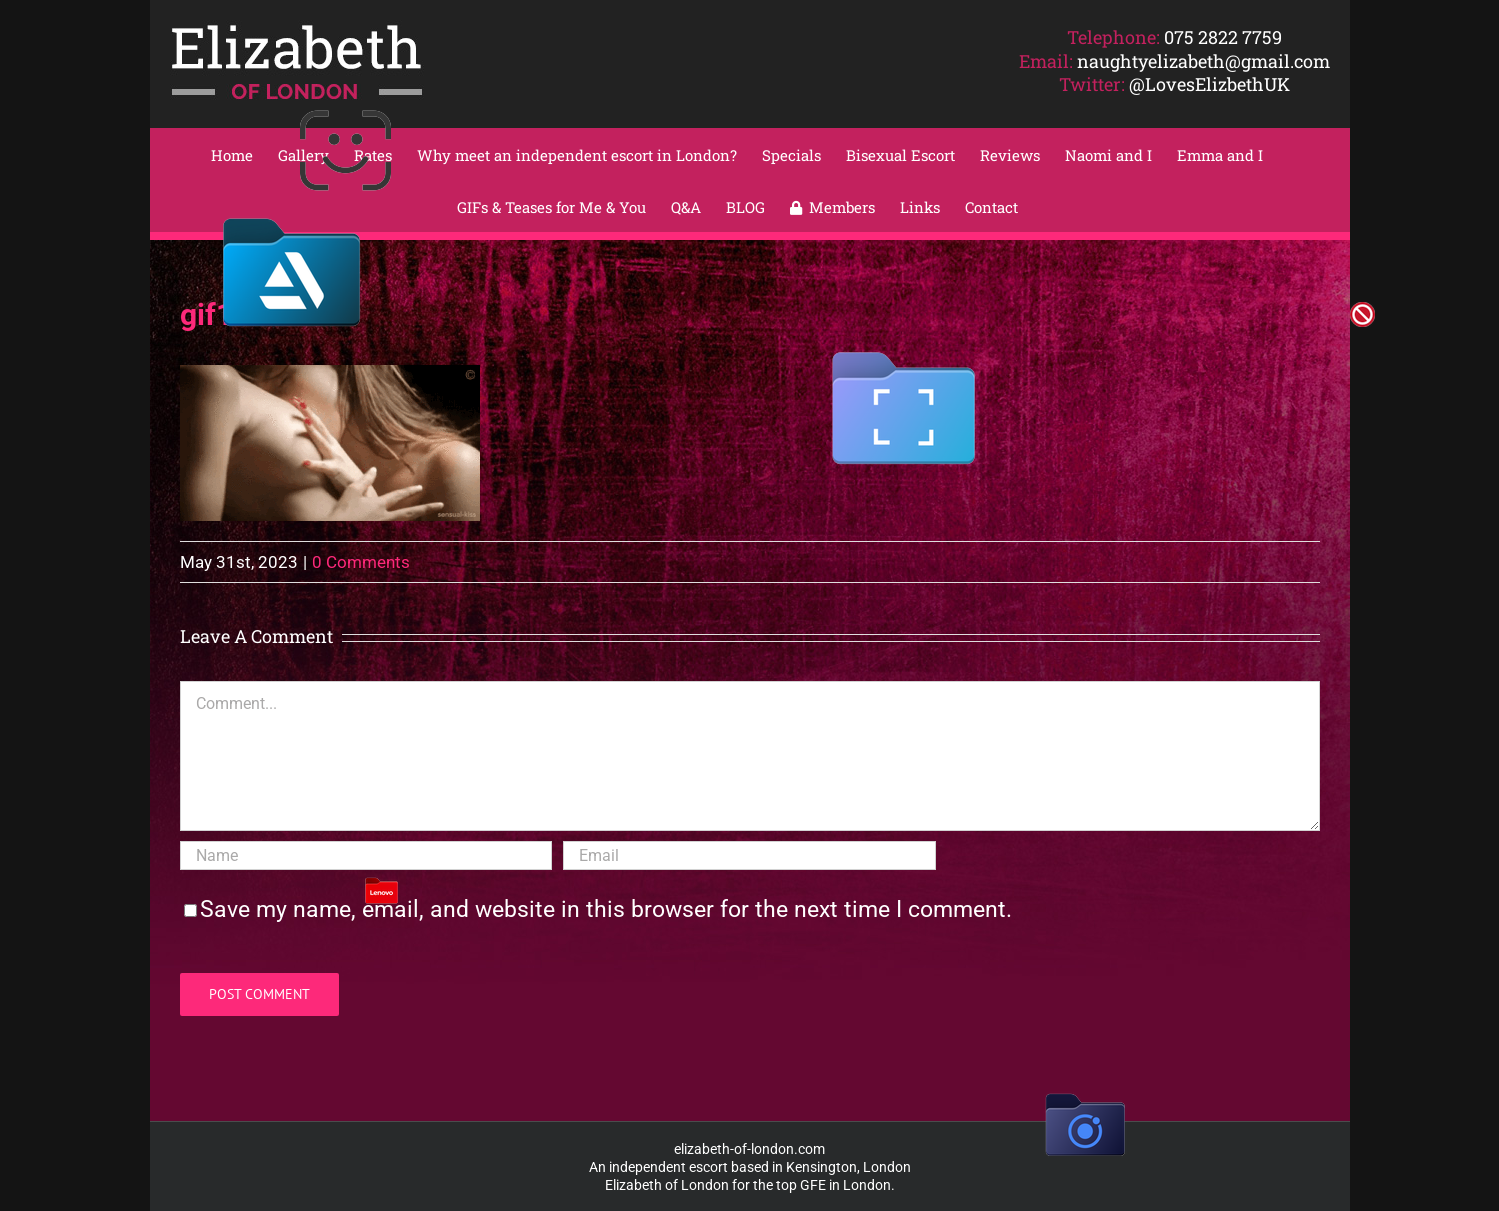 The image size is (1499, 1211). Describe the element at coordinates (291, 276) in the screenshot. I see `folder for artstation project files` at that location.